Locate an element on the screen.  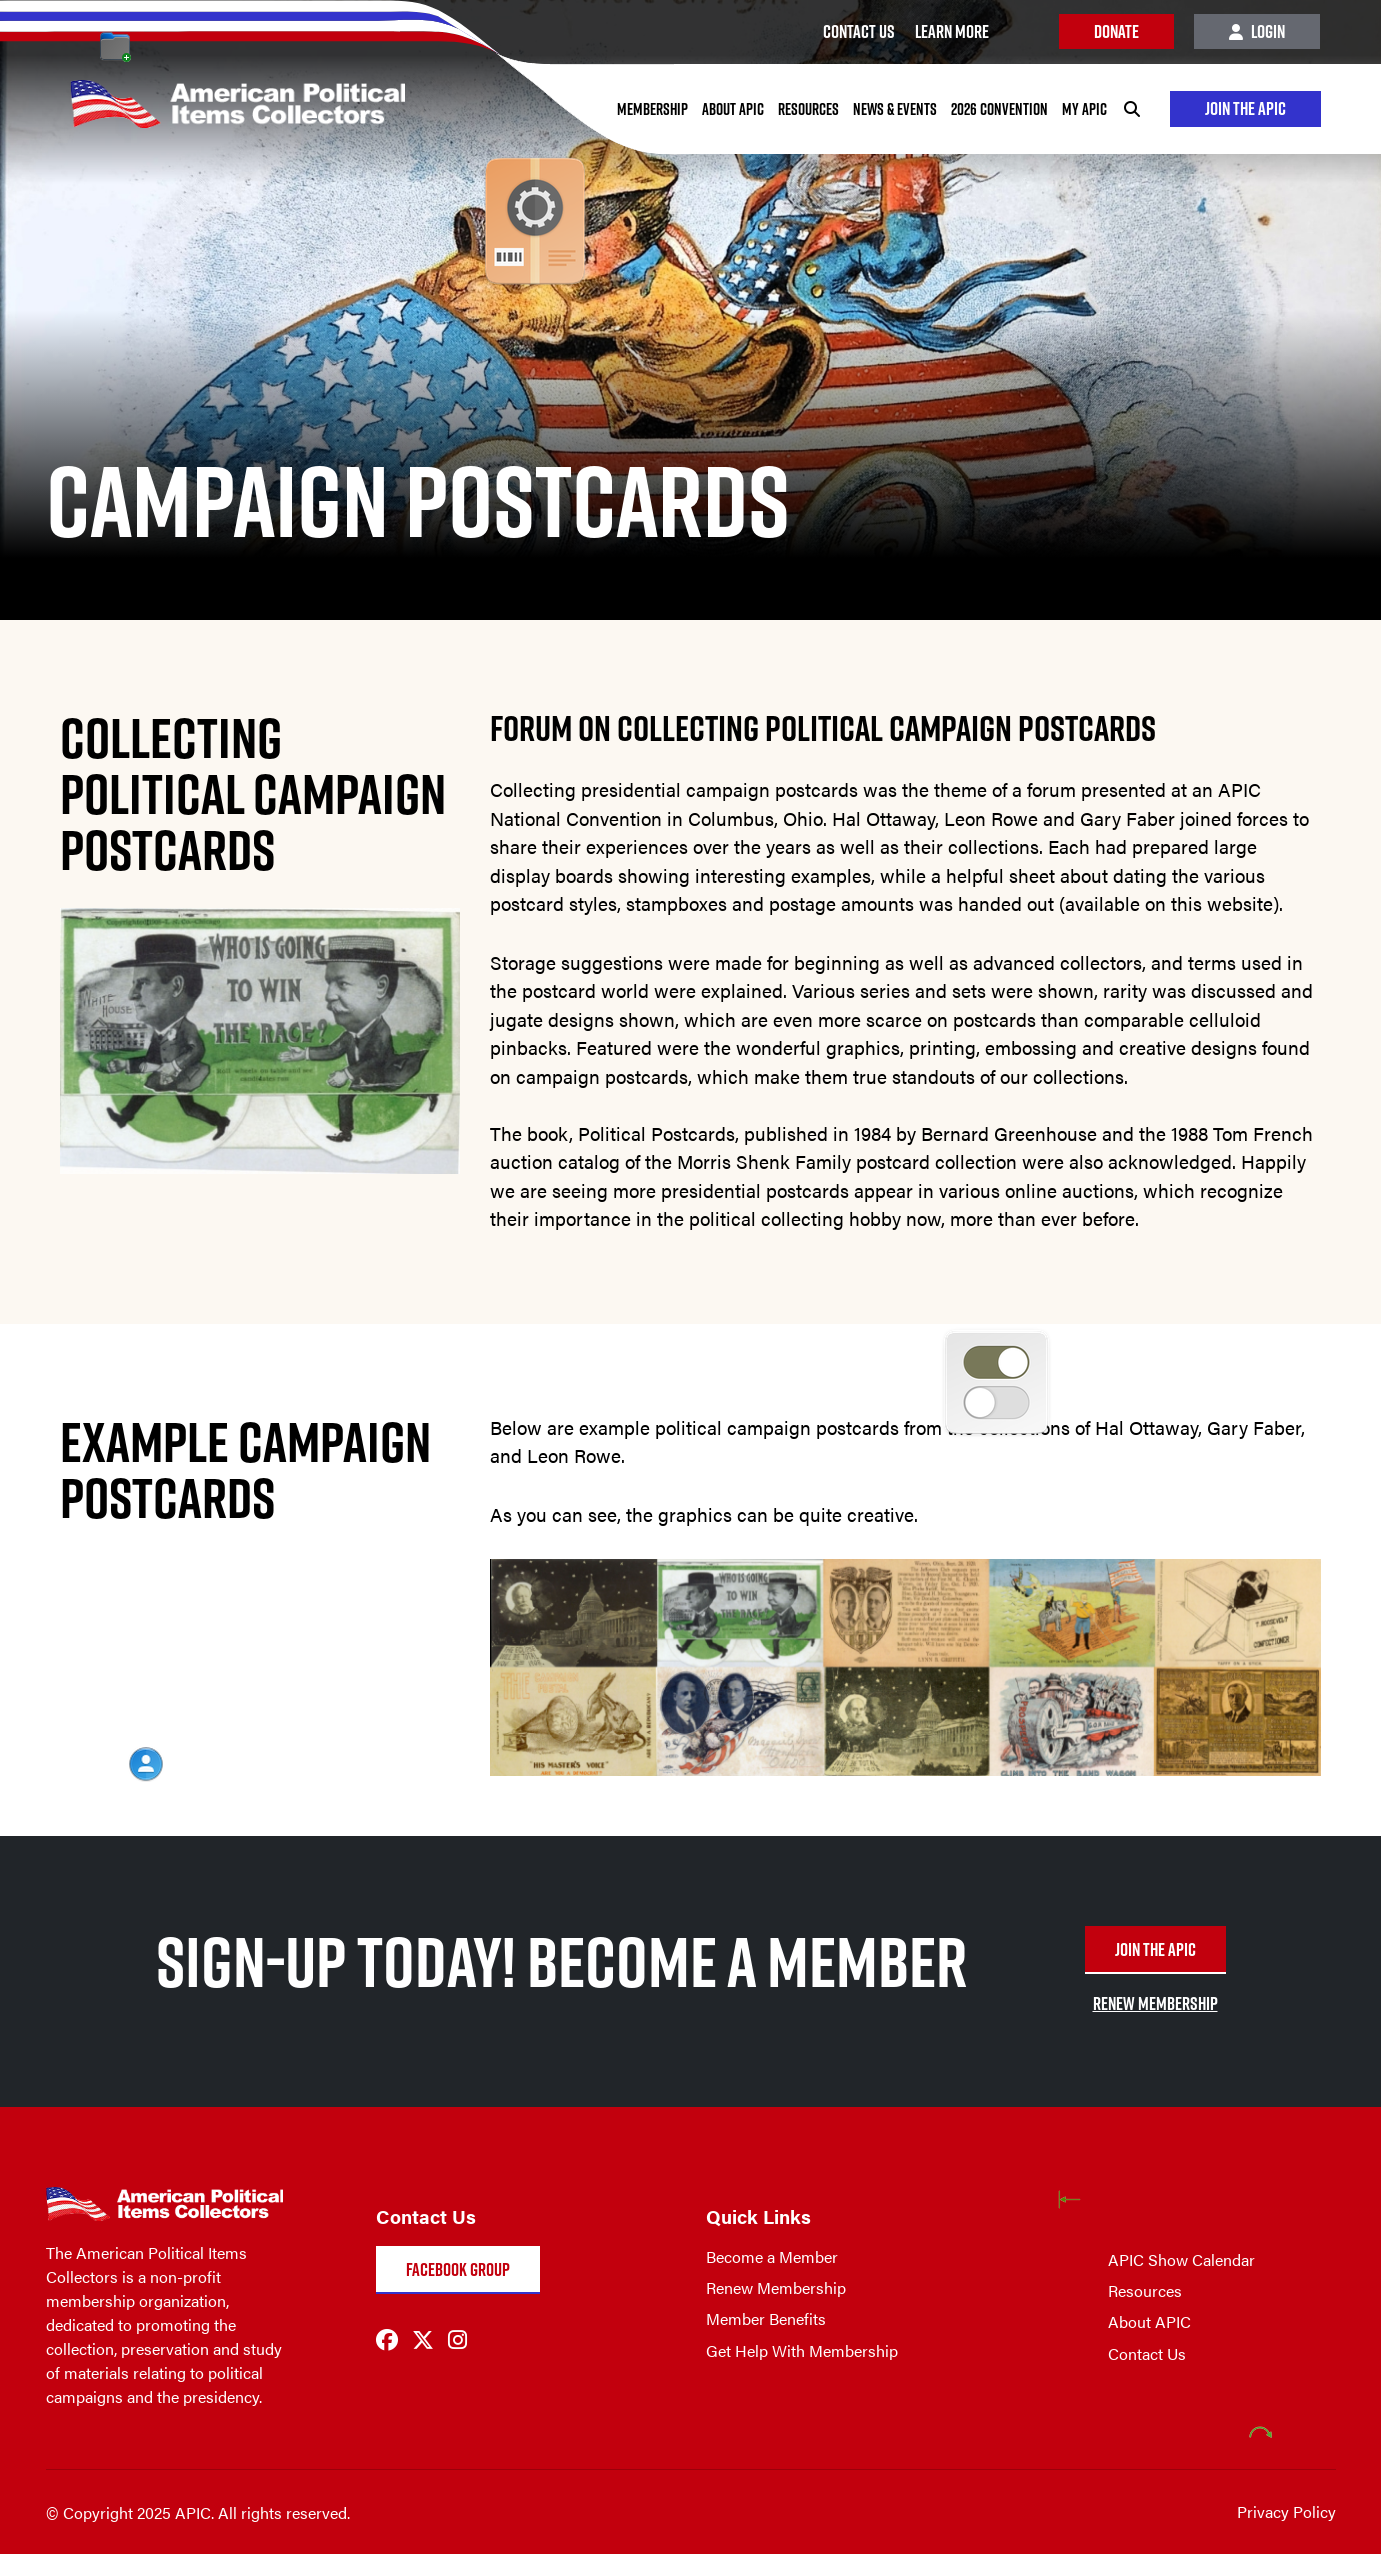
create a new folder is located at coordinates (115, 46).